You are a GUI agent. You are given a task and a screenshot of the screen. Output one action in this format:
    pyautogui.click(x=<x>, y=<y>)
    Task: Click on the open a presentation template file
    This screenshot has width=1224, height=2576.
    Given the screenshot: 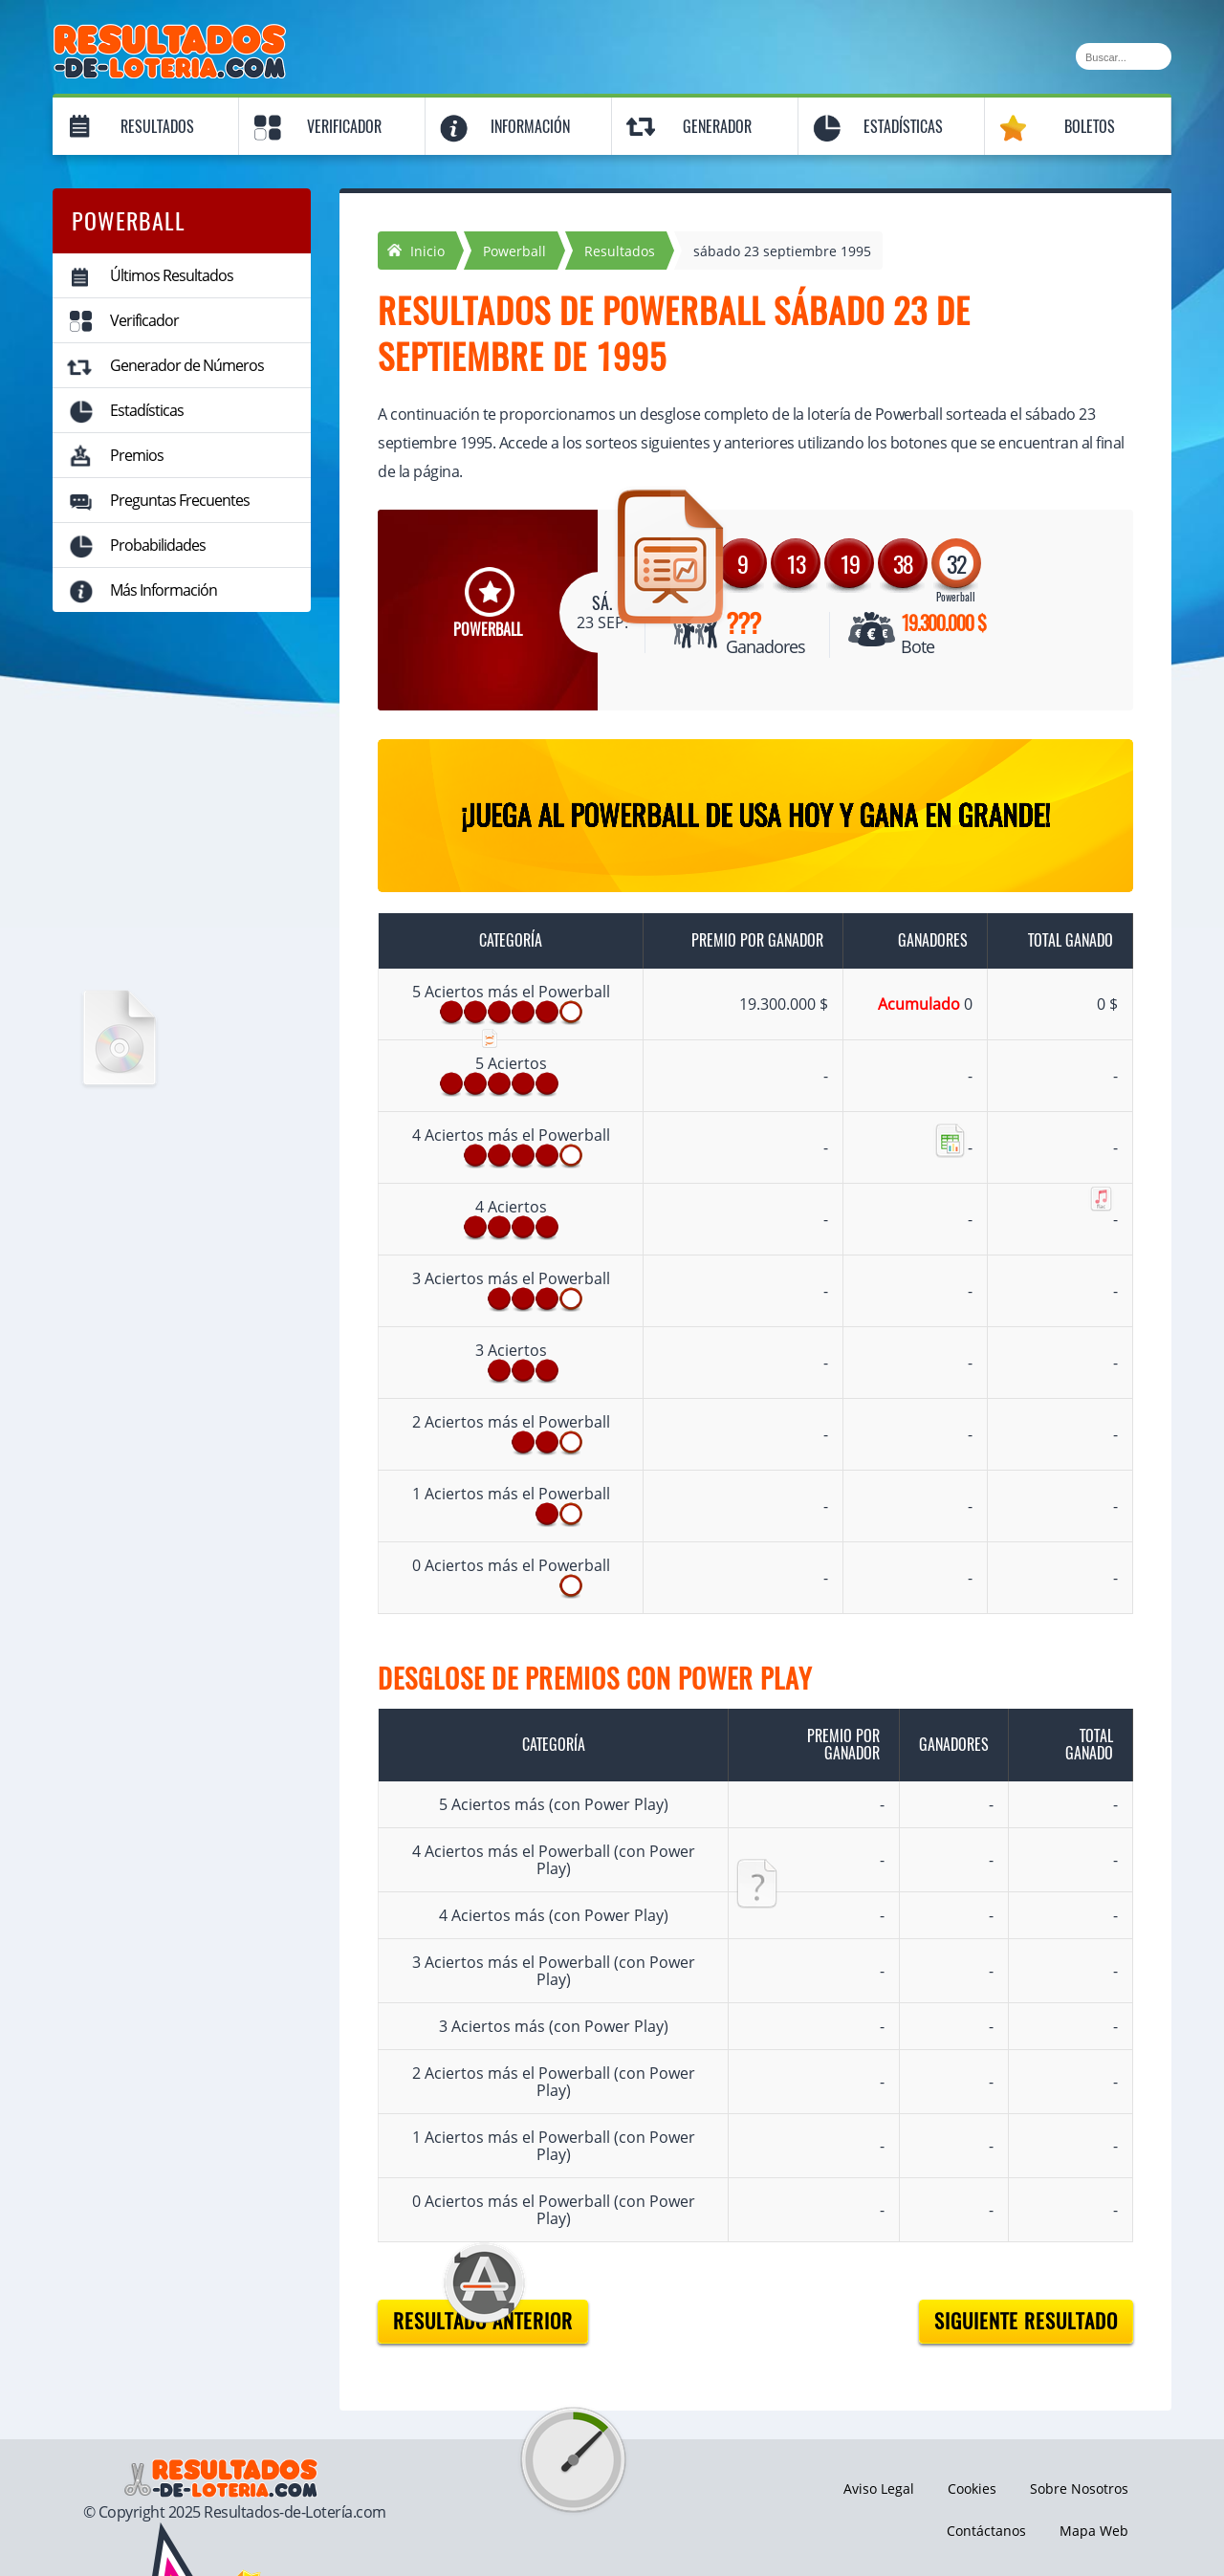 What is the action you would take?
    pyautogui.click(x=670, y=557)
    